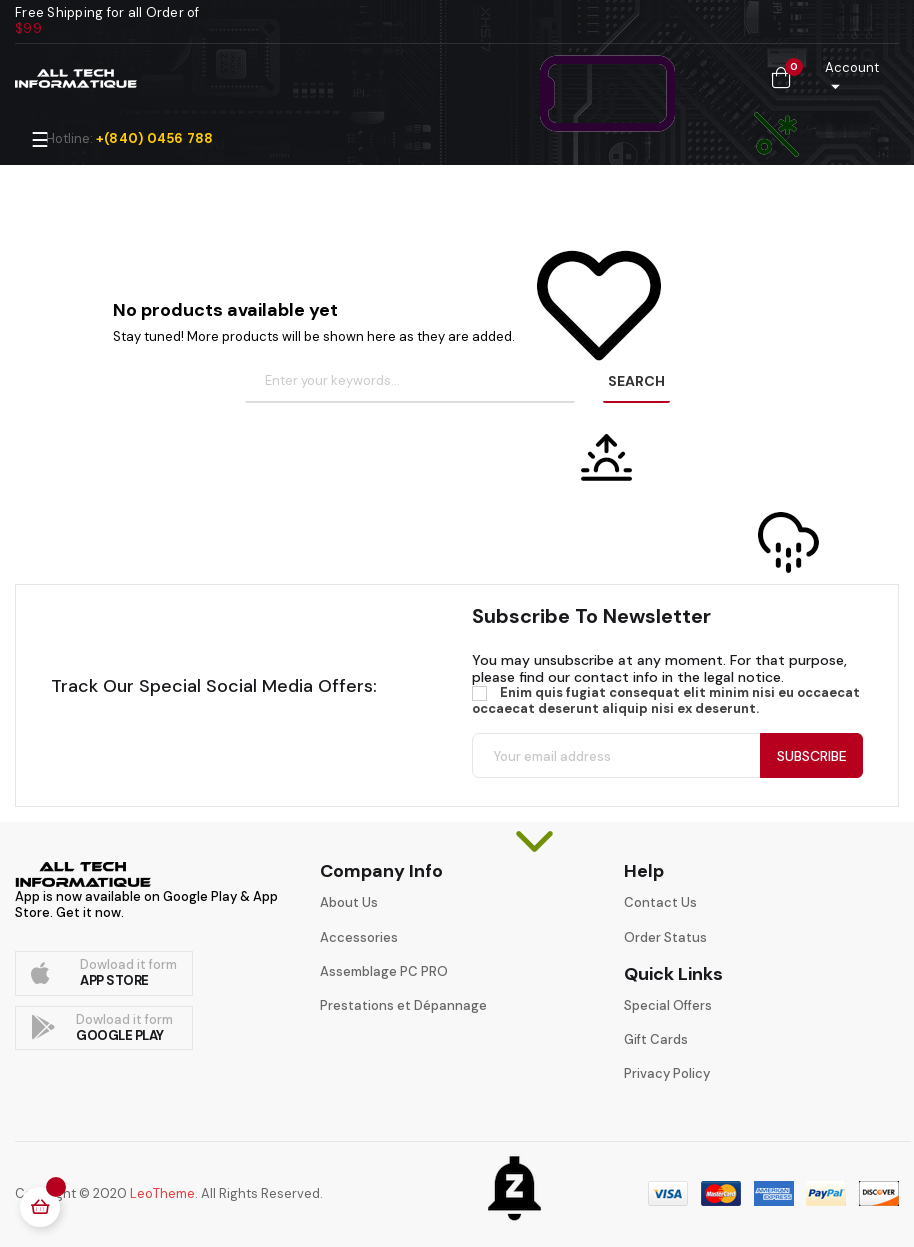  Describe the element at coordinates (776, 134) in the screenshot. I see `disable regular expression search` at that location.